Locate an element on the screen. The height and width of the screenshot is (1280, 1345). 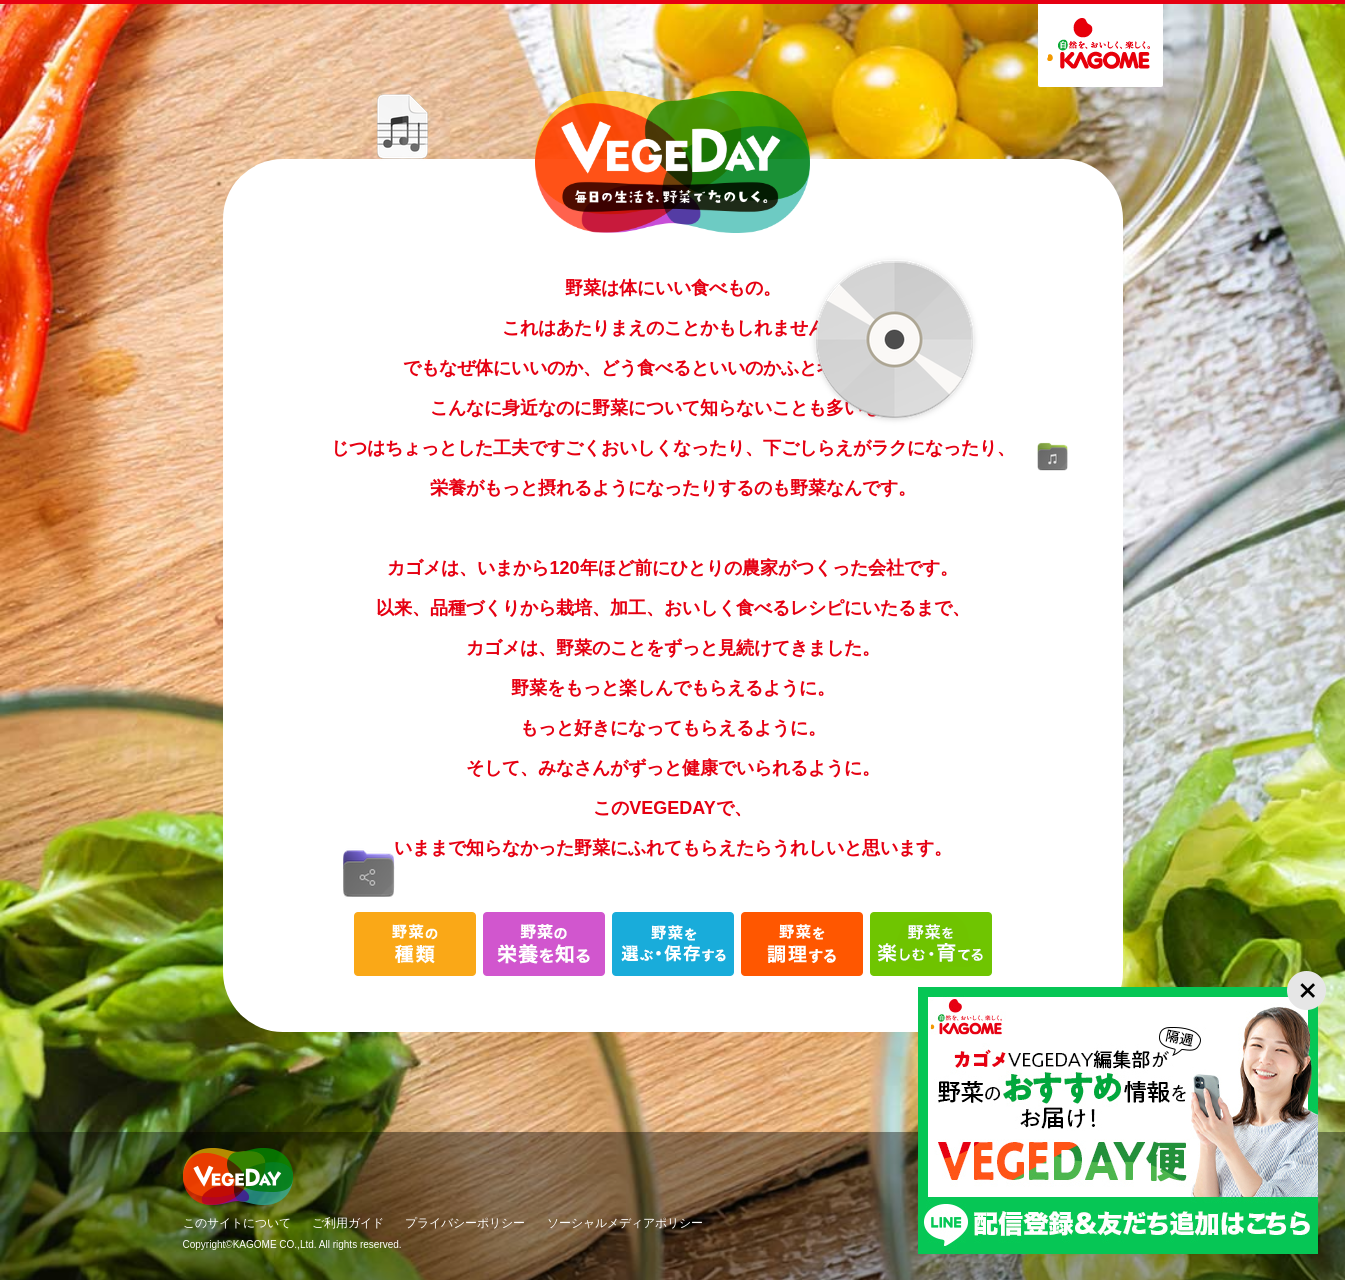
open your music folder is located at coordinates (1052, 456).